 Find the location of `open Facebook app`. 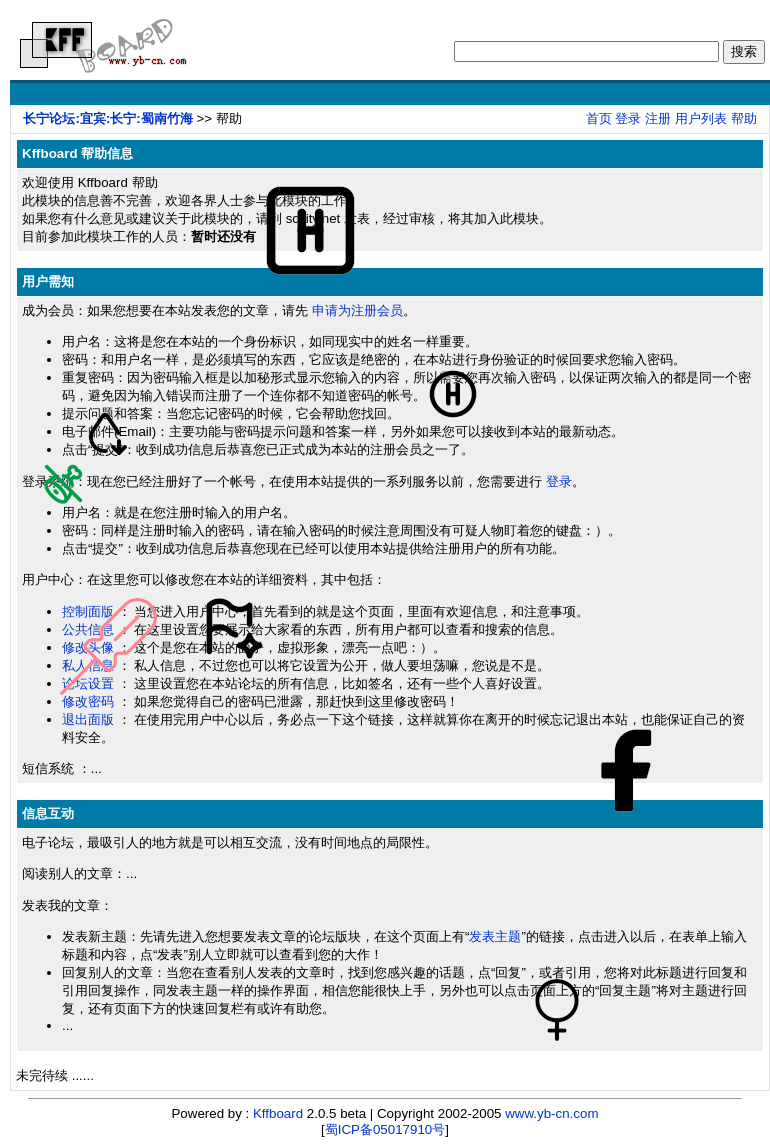

open Facebook app is located at coordinates (628, 770).